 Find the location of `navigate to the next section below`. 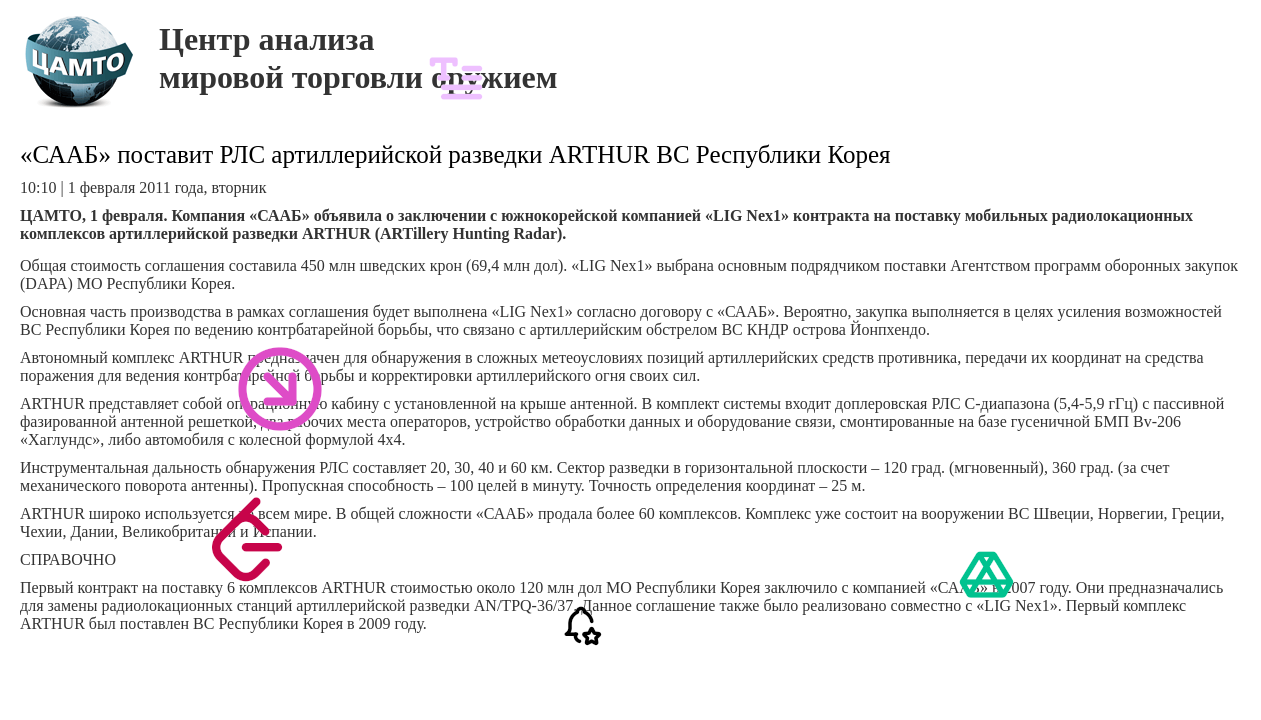

navigate to the next section below is located at coordinates (280, 389).